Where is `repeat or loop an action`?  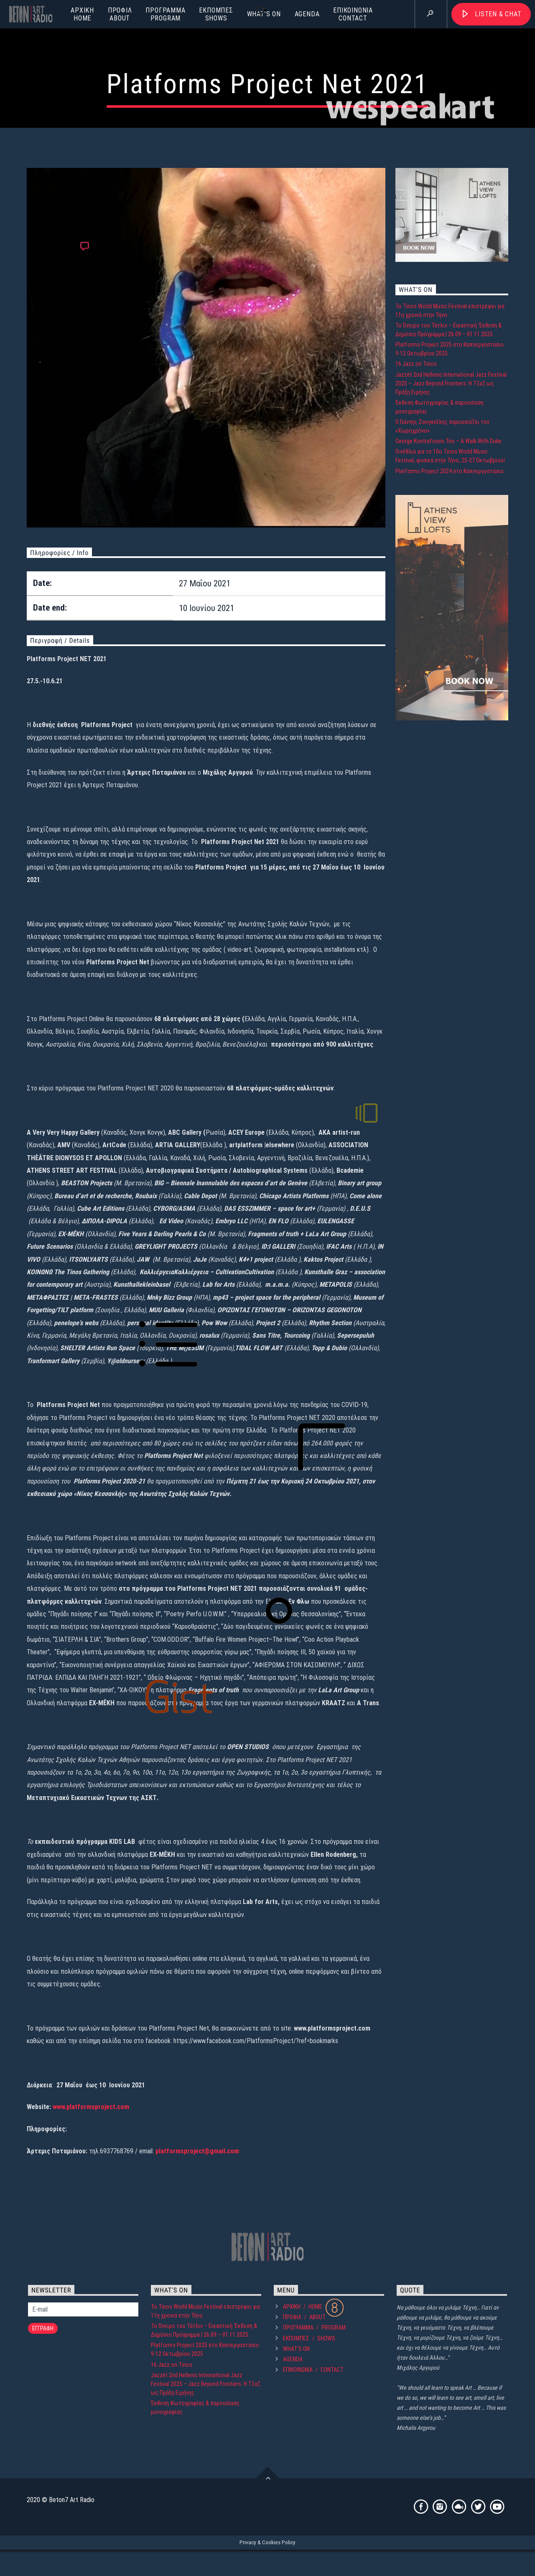
repeat or loop an action is located at coordinates (261, 10).